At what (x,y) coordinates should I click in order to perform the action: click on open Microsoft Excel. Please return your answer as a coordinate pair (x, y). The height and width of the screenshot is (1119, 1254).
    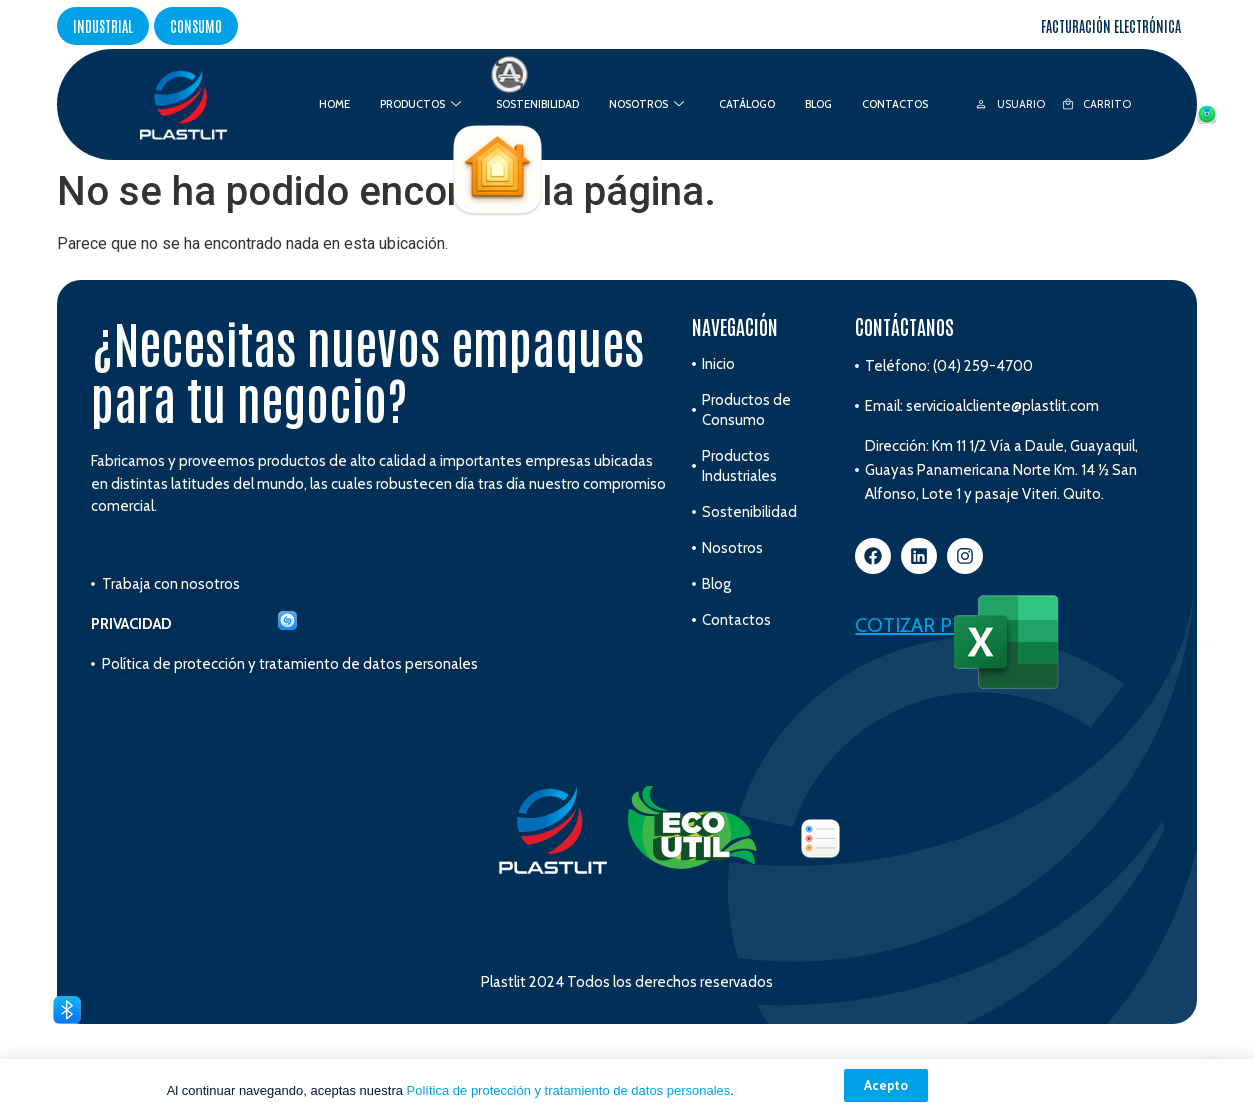
    Looking at the image, I should click on (1007, 642).